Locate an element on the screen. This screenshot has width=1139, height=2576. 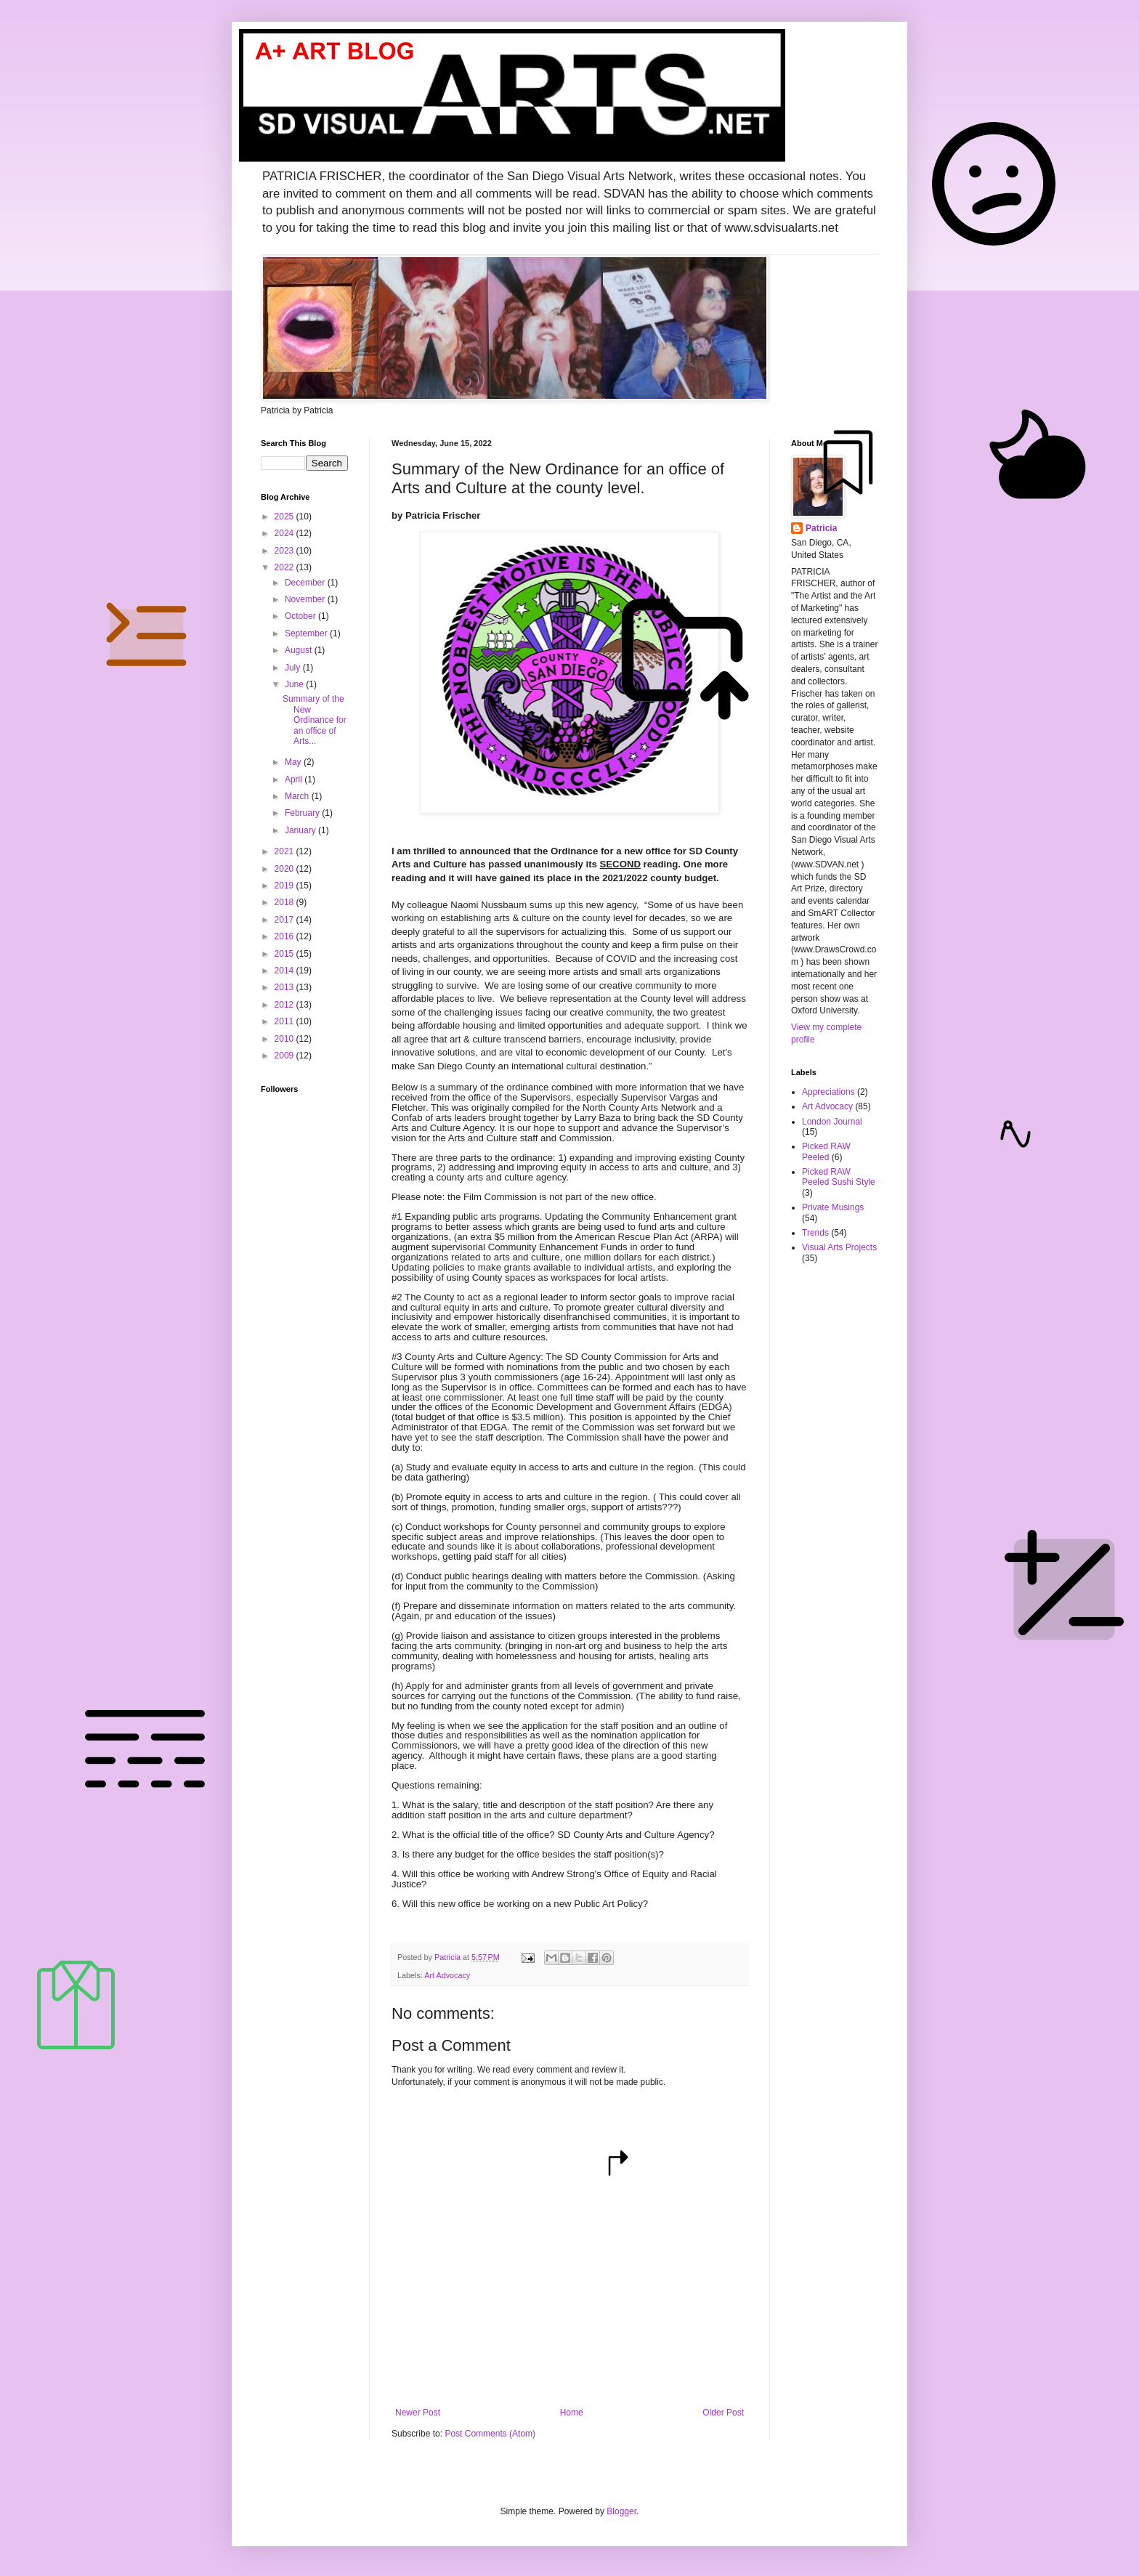
toggle between adding and subtracting values is located at coordinates (1064, 1589).